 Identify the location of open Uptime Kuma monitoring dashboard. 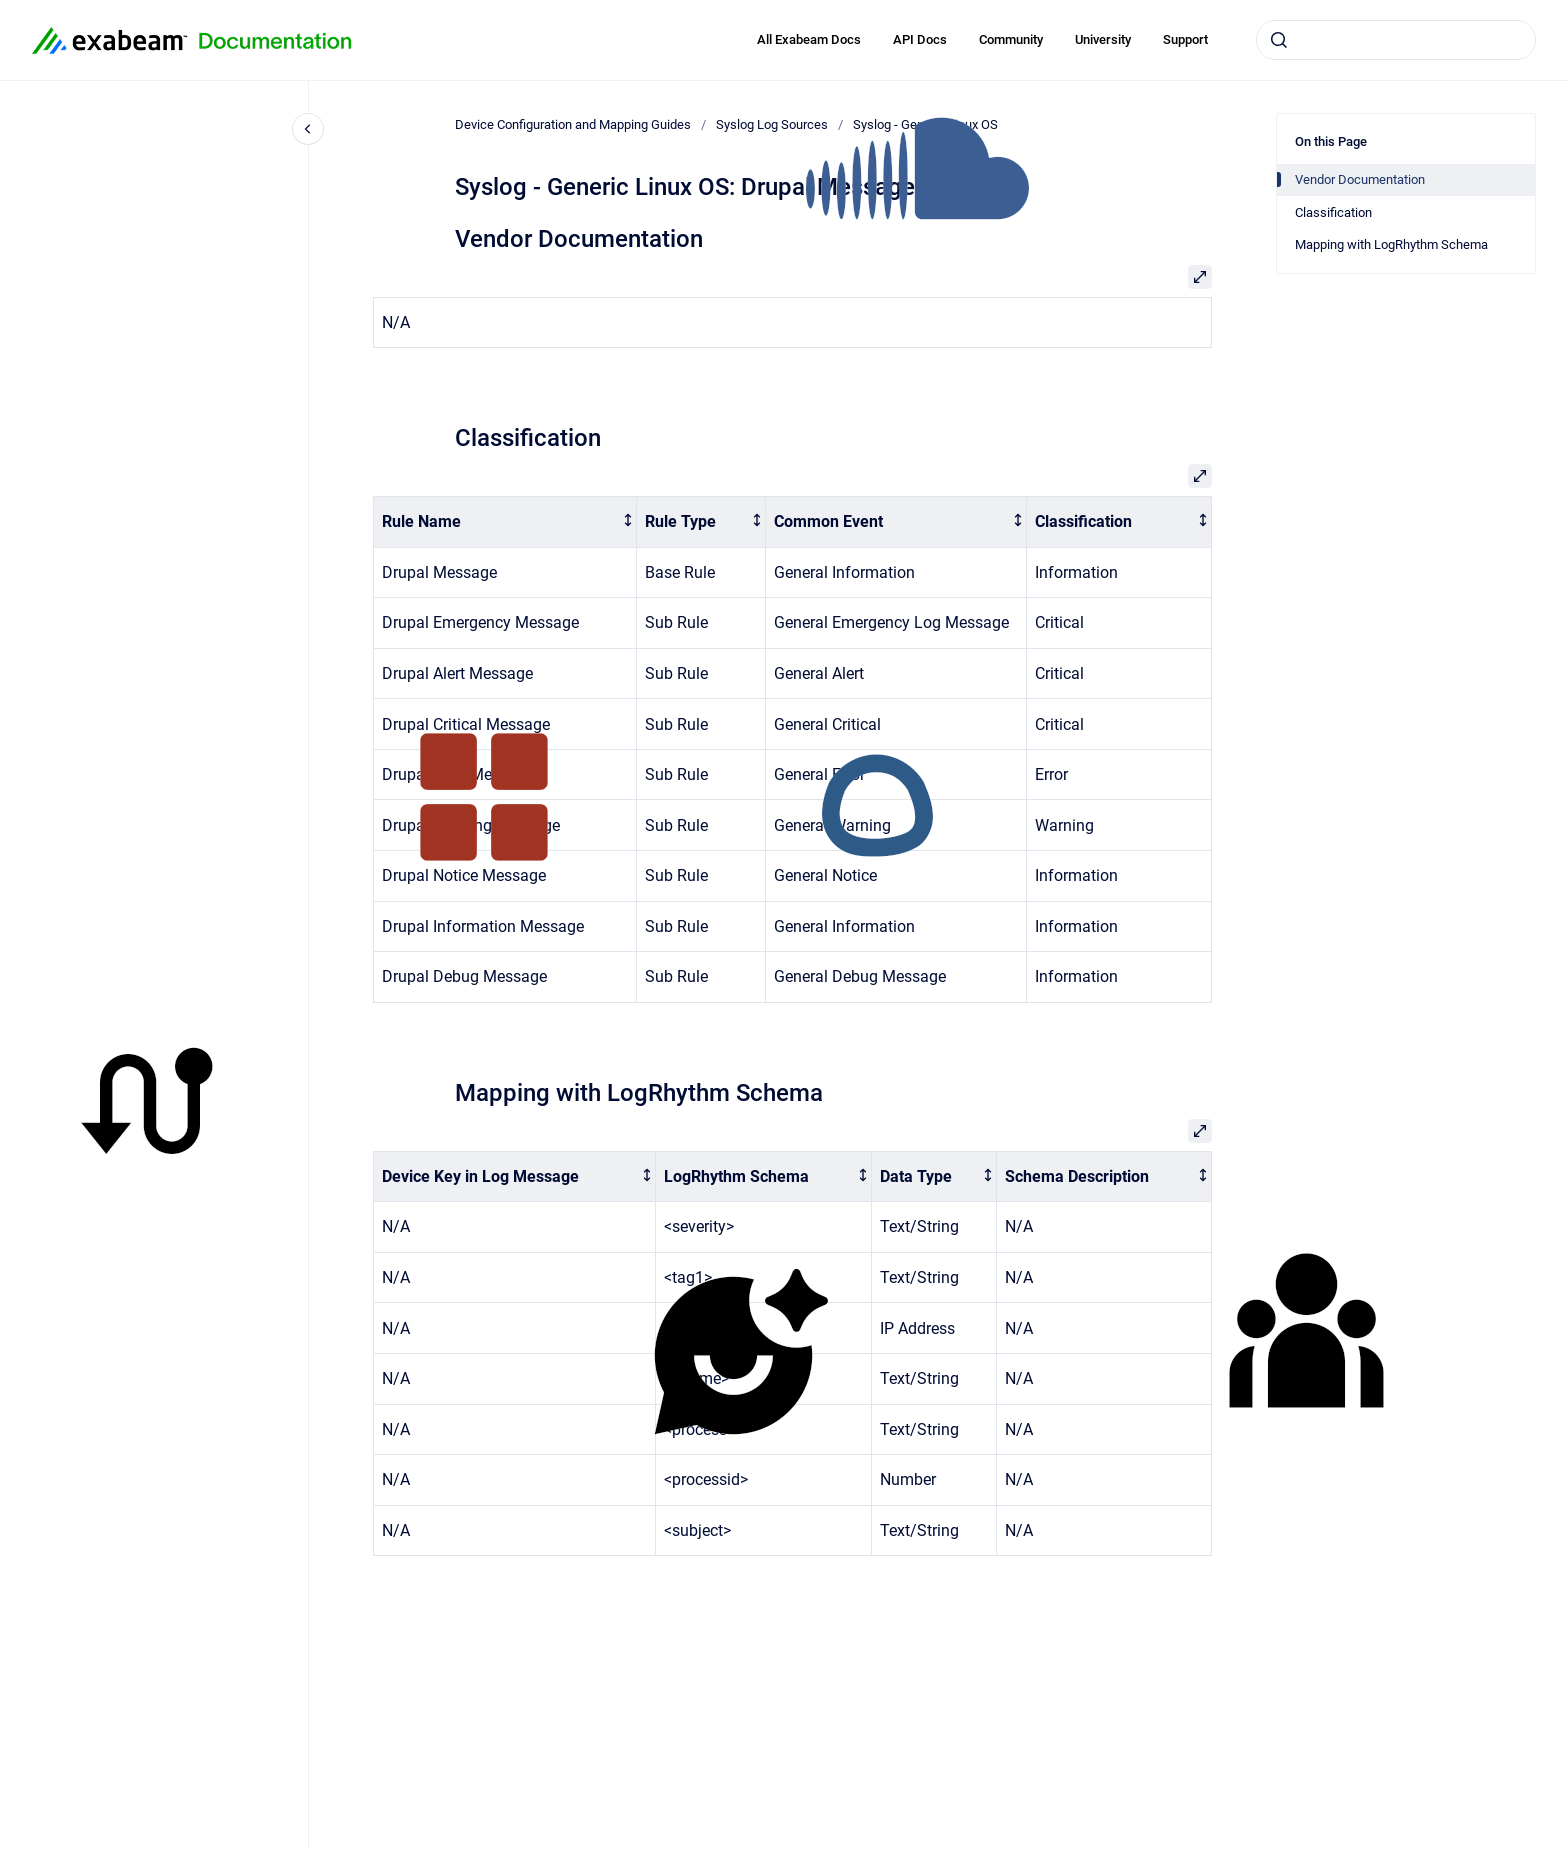
(877, 805).